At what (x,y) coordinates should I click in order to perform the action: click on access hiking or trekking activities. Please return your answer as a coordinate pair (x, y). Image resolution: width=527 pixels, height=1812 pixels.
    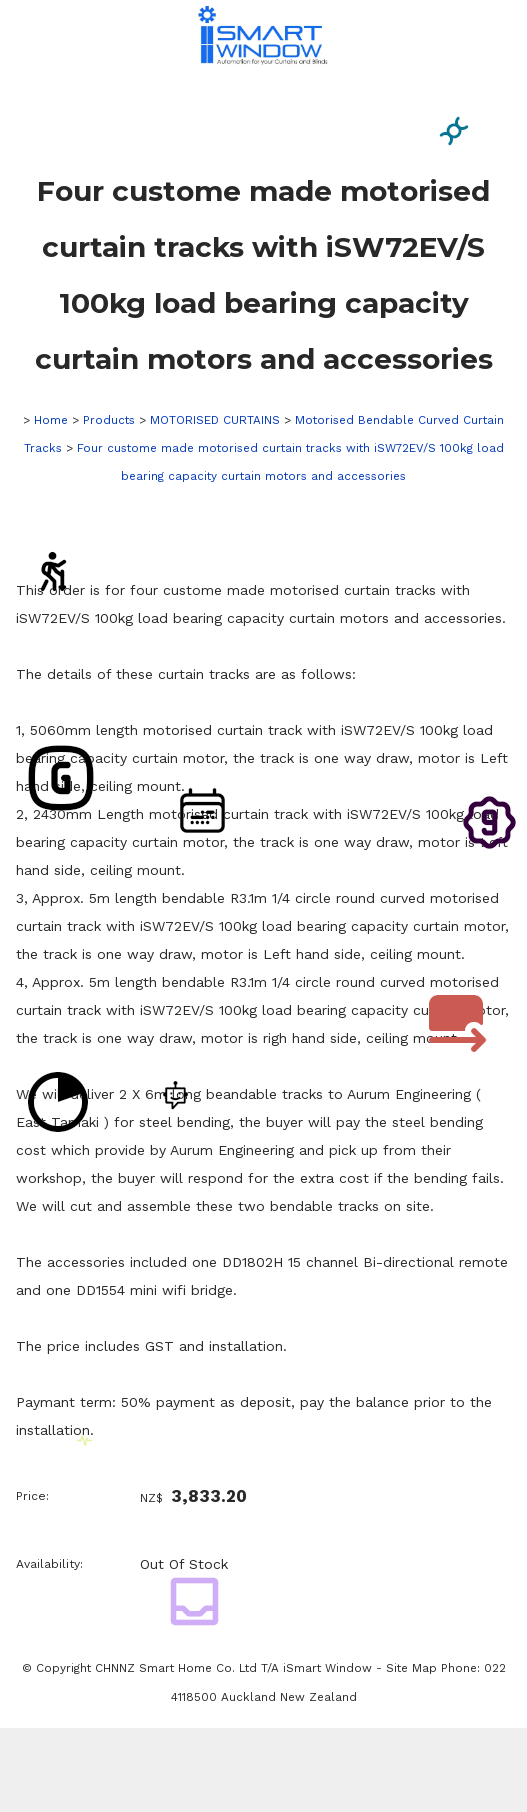
    Looking at the image, I should click on (52, 571).